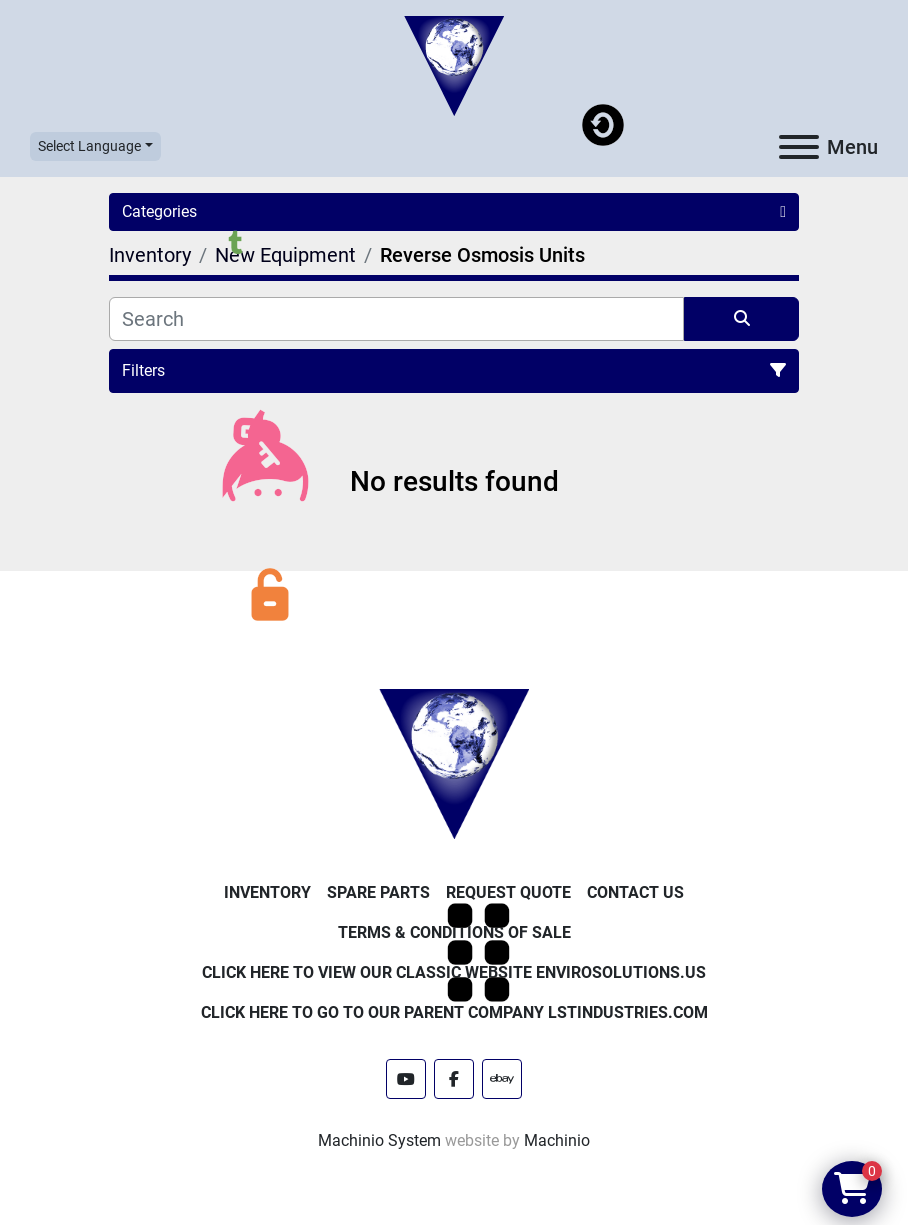 The width and height of the screenshot is (908, 1225). I want to click on unlock a secured item or feature, so click(270, 596).